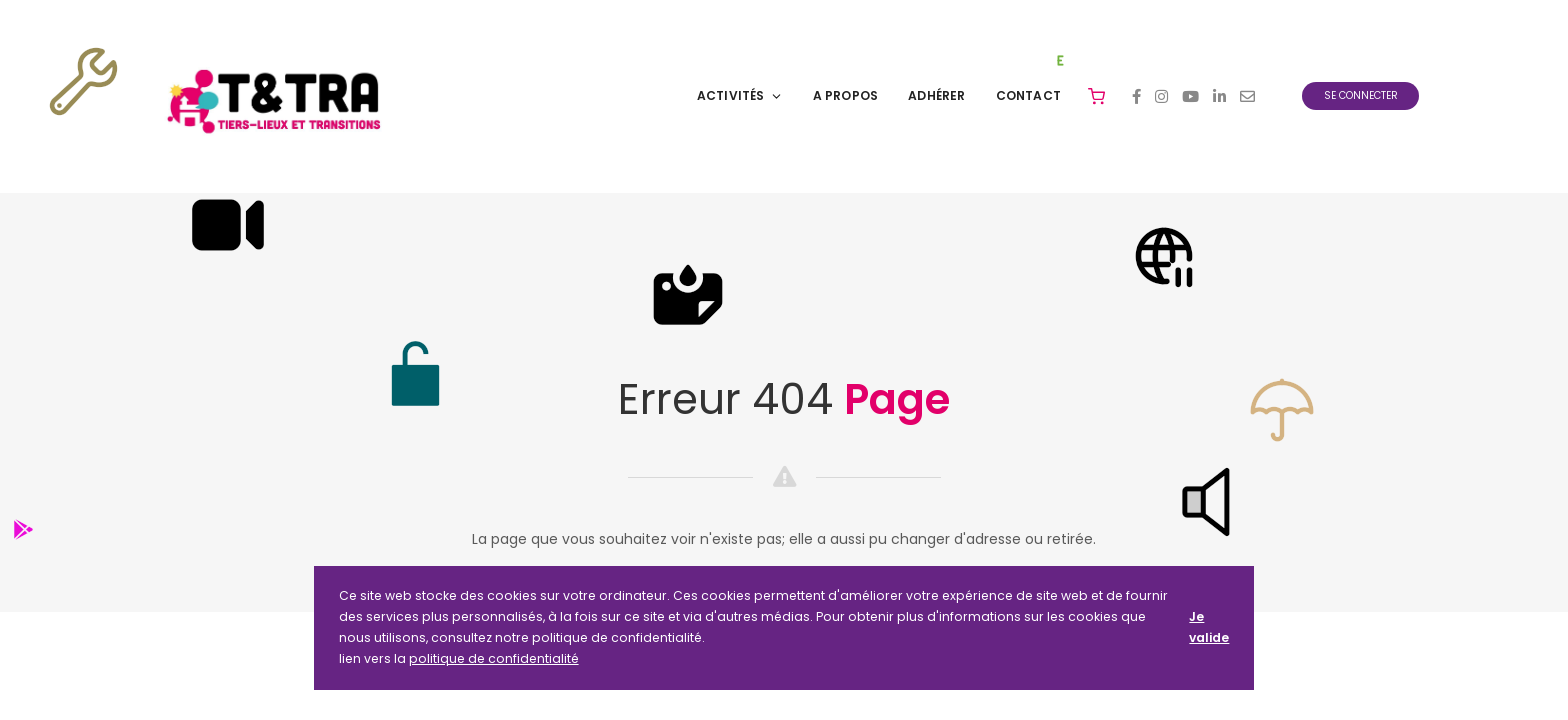 This screenshot has height=720, width=1568. What do you see at coordinates (1164, 256) in the screenshot?
I see `pause global sync or updates` at bounding box center [1164, 256].